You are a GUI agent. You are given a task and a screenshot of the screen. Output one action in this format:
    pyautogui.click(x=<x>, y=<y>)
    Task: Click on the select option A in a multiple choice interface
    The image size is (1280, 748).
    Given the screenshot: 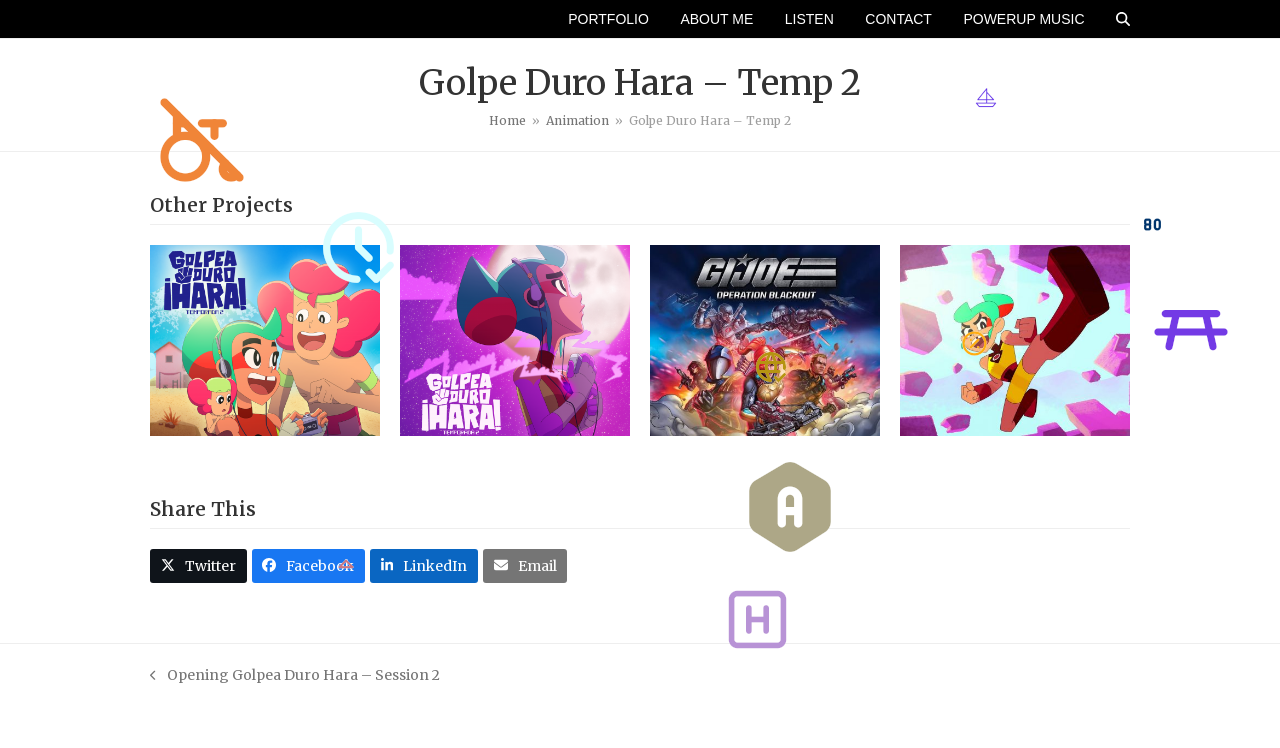 What is the action you would take?
    pyautogui.click(x=790, y=507)
    